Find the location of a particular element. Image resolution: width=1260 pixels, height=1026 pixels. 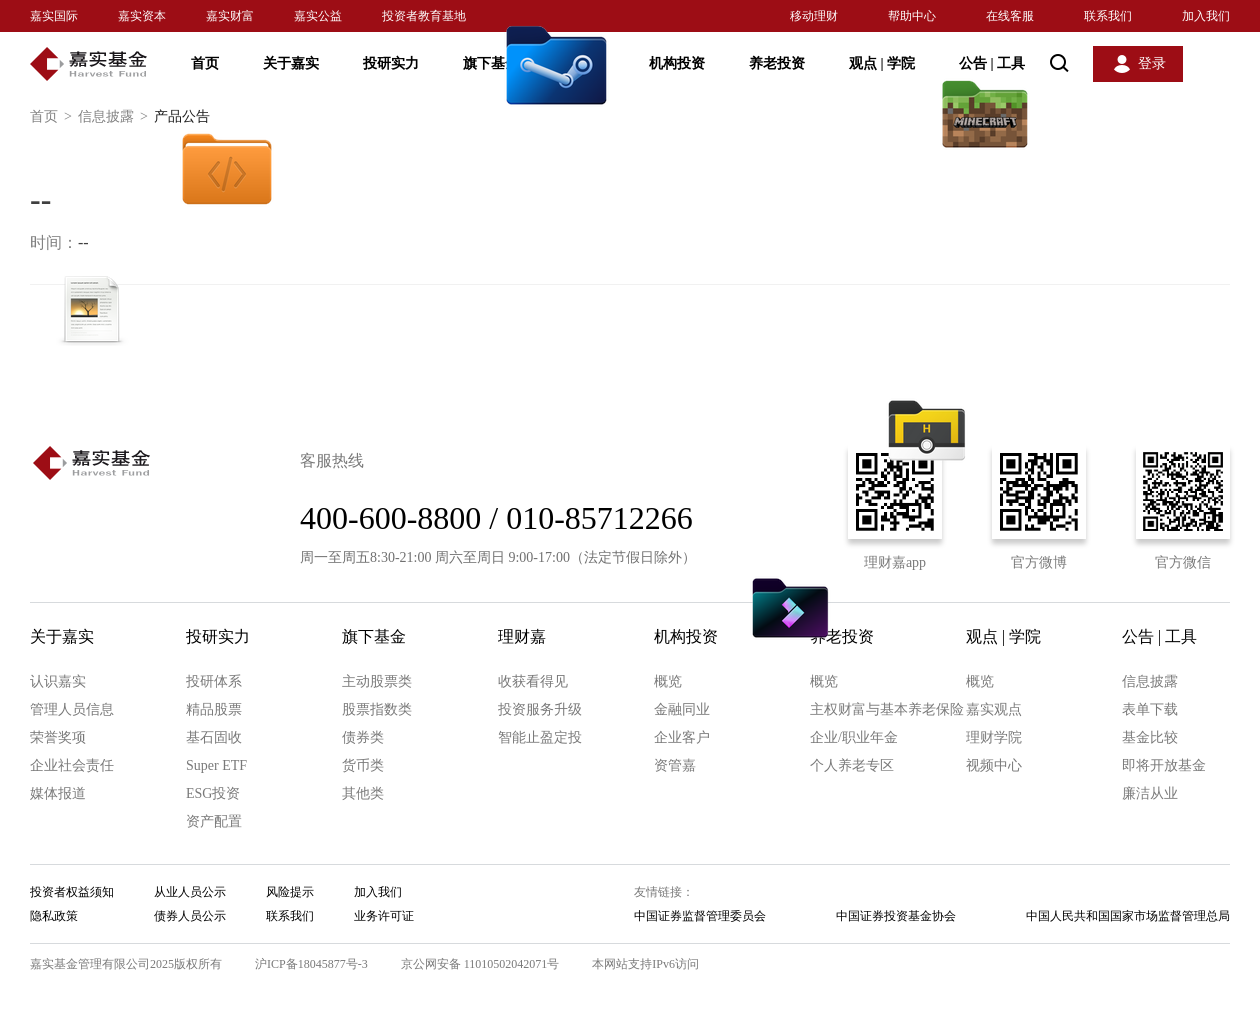

open your Steam games folder is located at coordinates (556, 68).